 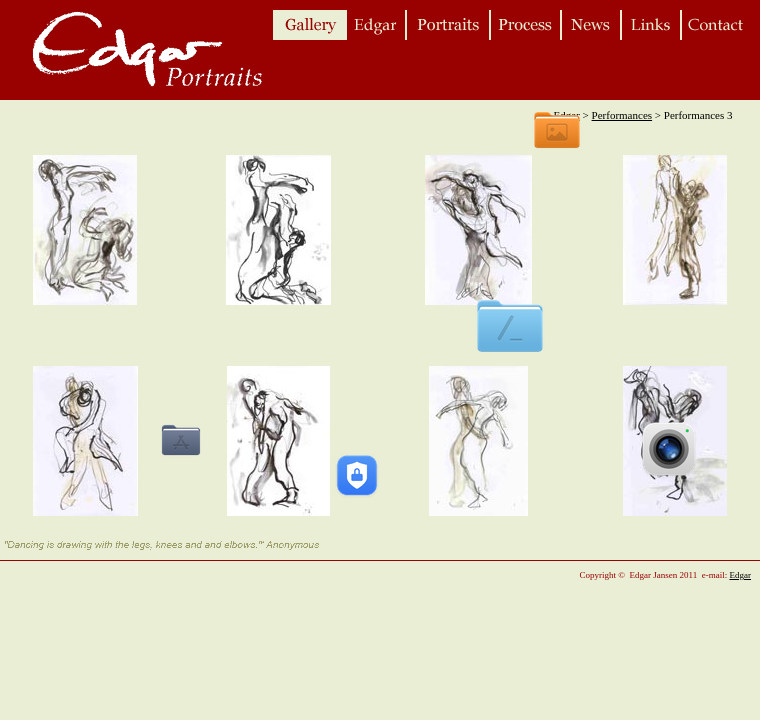 What do you see at coordinates (669, 449) in the screenshot?
I see `access webcam settings` at bounding box center [669, 449].